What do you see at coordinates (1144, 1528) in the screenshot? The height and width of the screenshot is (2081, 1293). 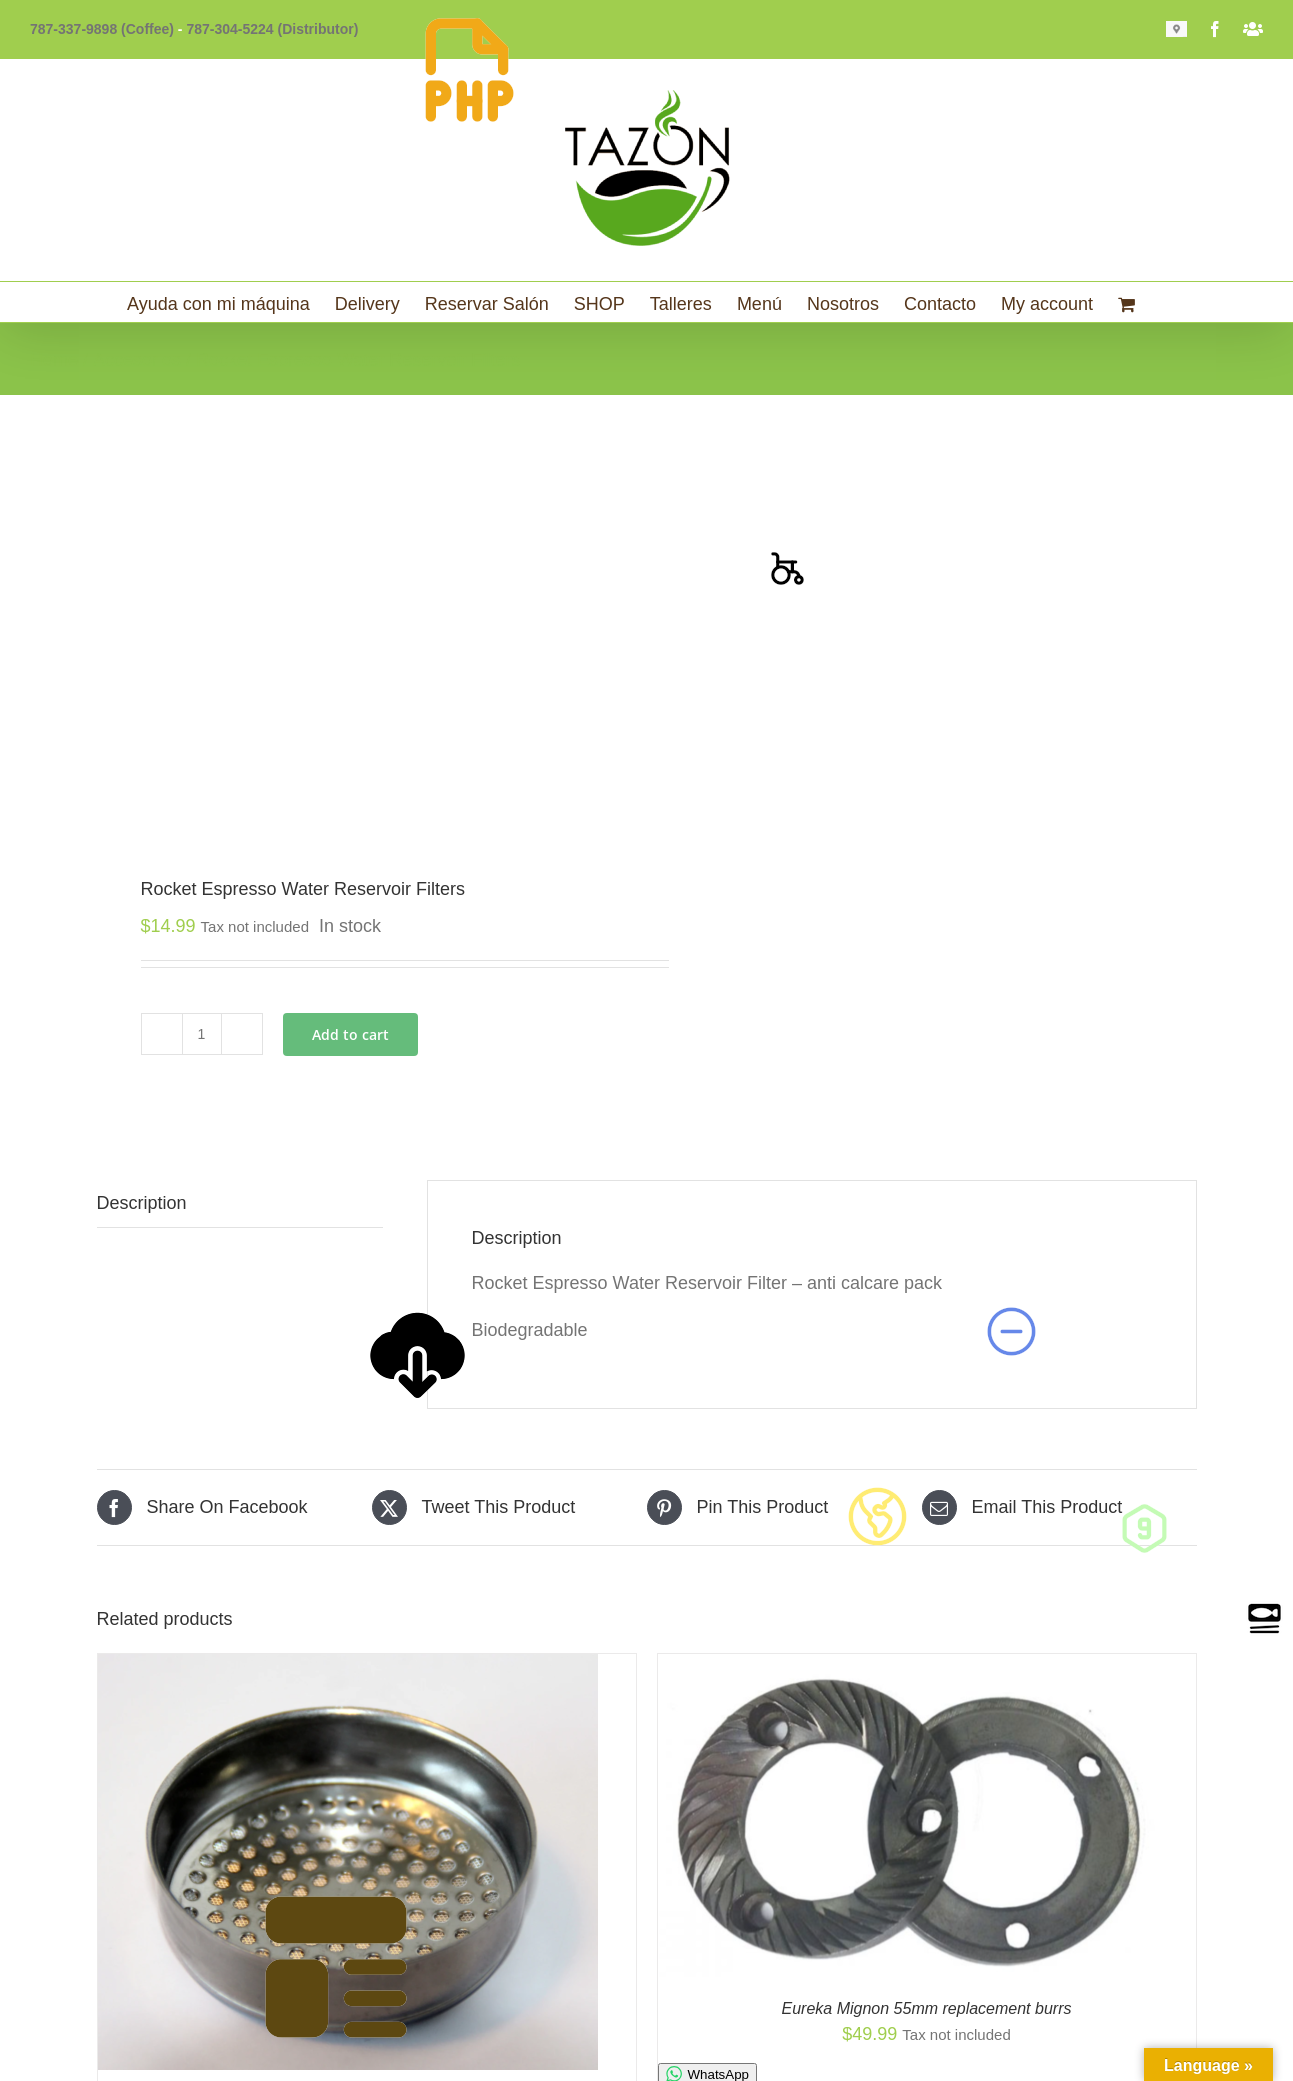 I see `indicates step 9 in a multi-step process` at bounding box center [1144, 1528].